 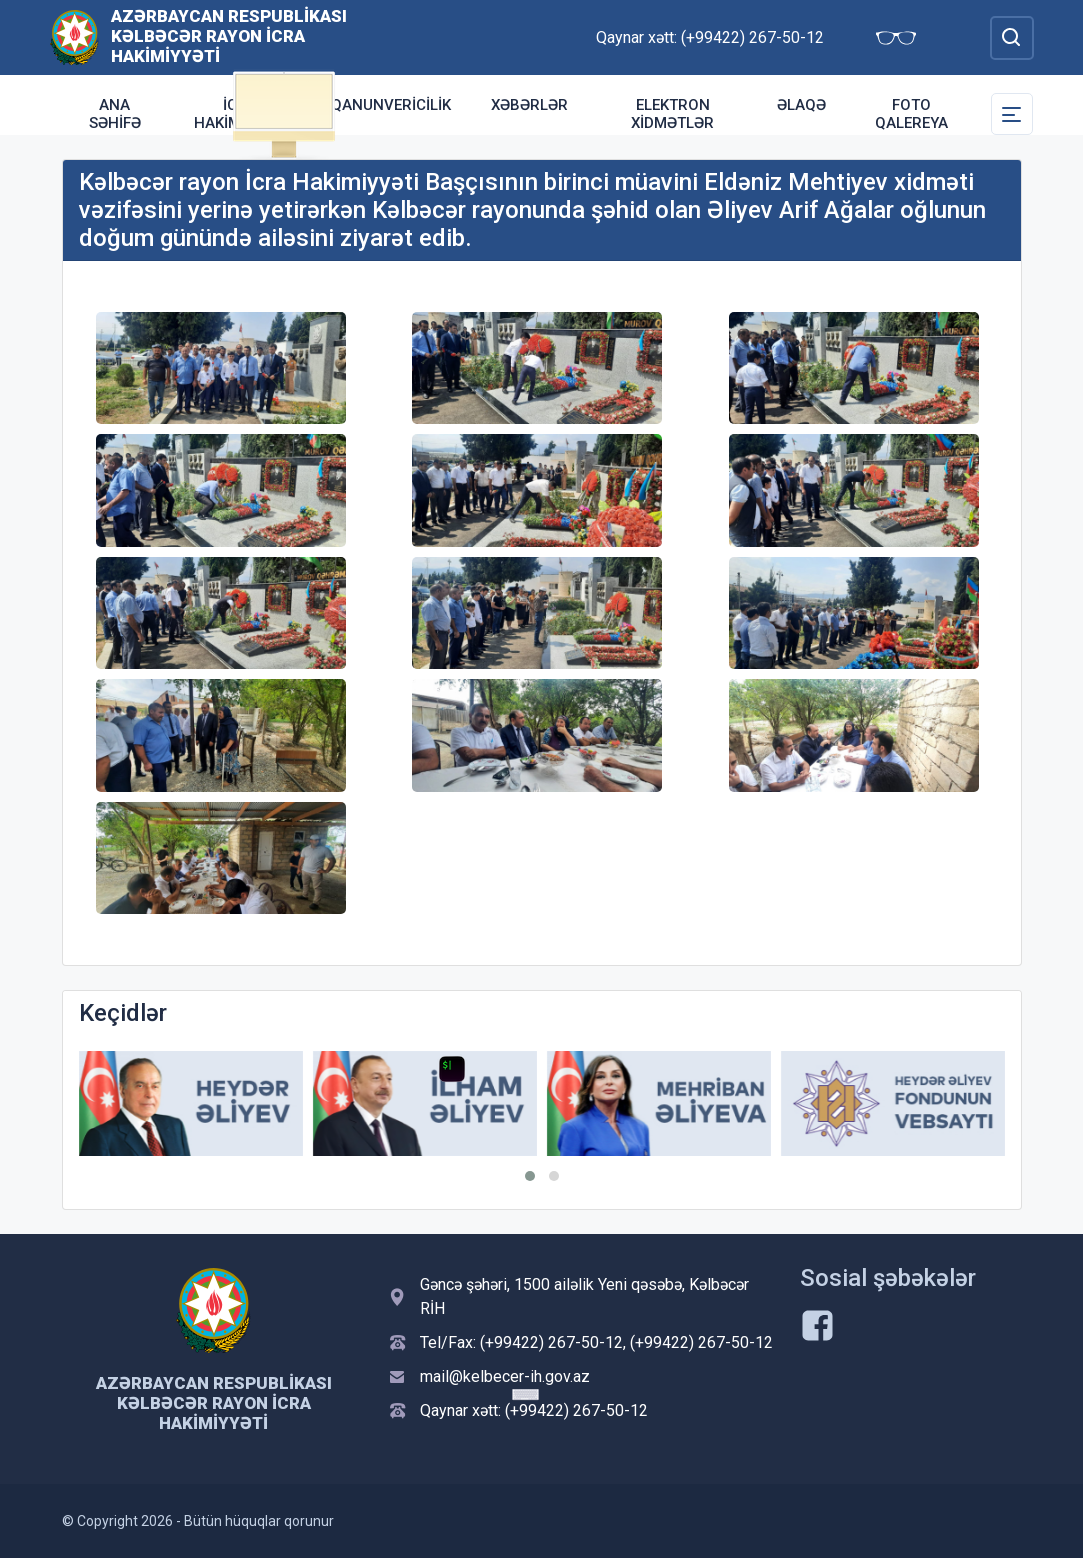 What do you see at coordinates (284, 113) in the screenshot?
I see `select yellow iMac as device type` at bounding box center [284, 113].